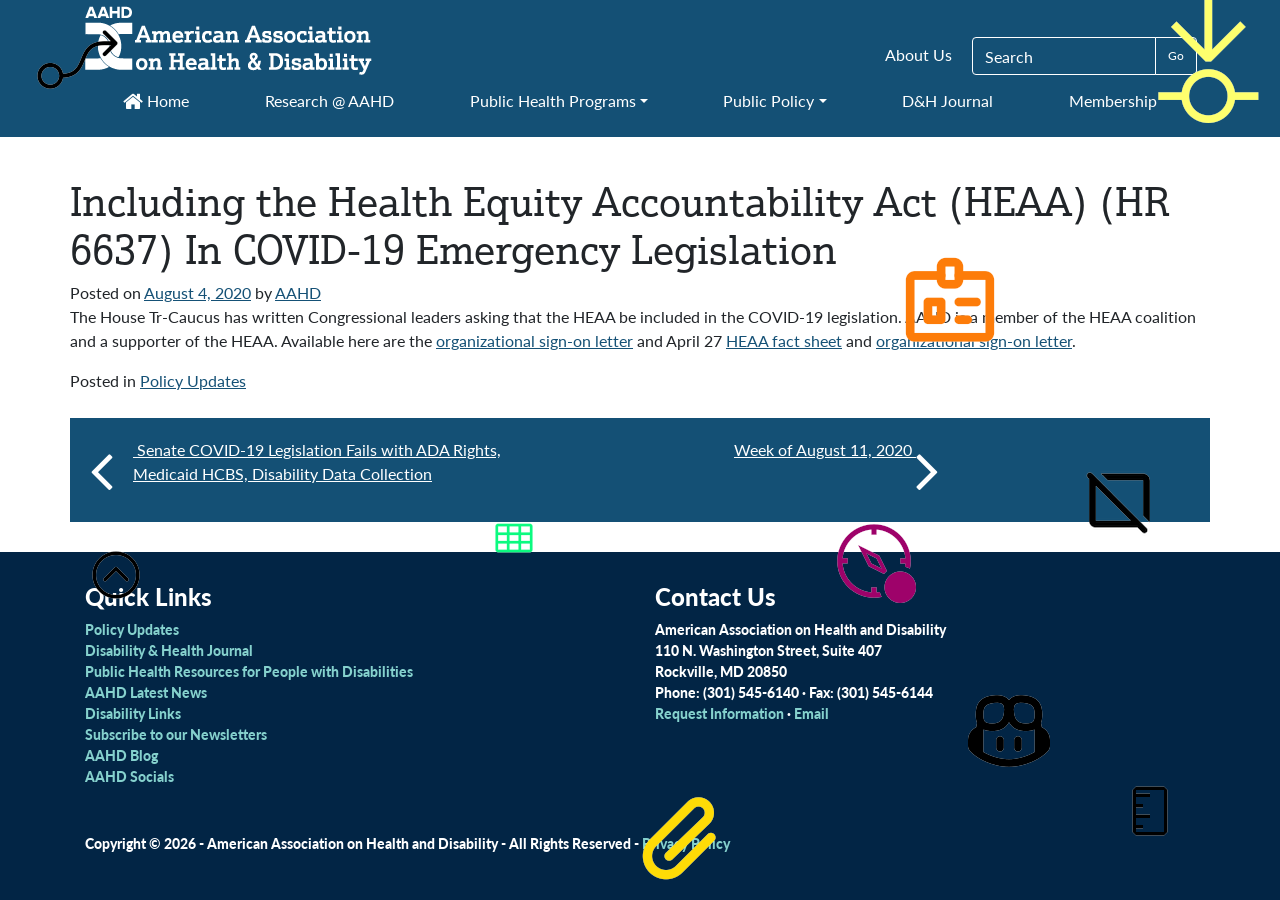 This screenshot has width=1280, height=900. Describe the element at coordinates (950, 302) in the screenshot. I see `view your profile or identification` at that location.